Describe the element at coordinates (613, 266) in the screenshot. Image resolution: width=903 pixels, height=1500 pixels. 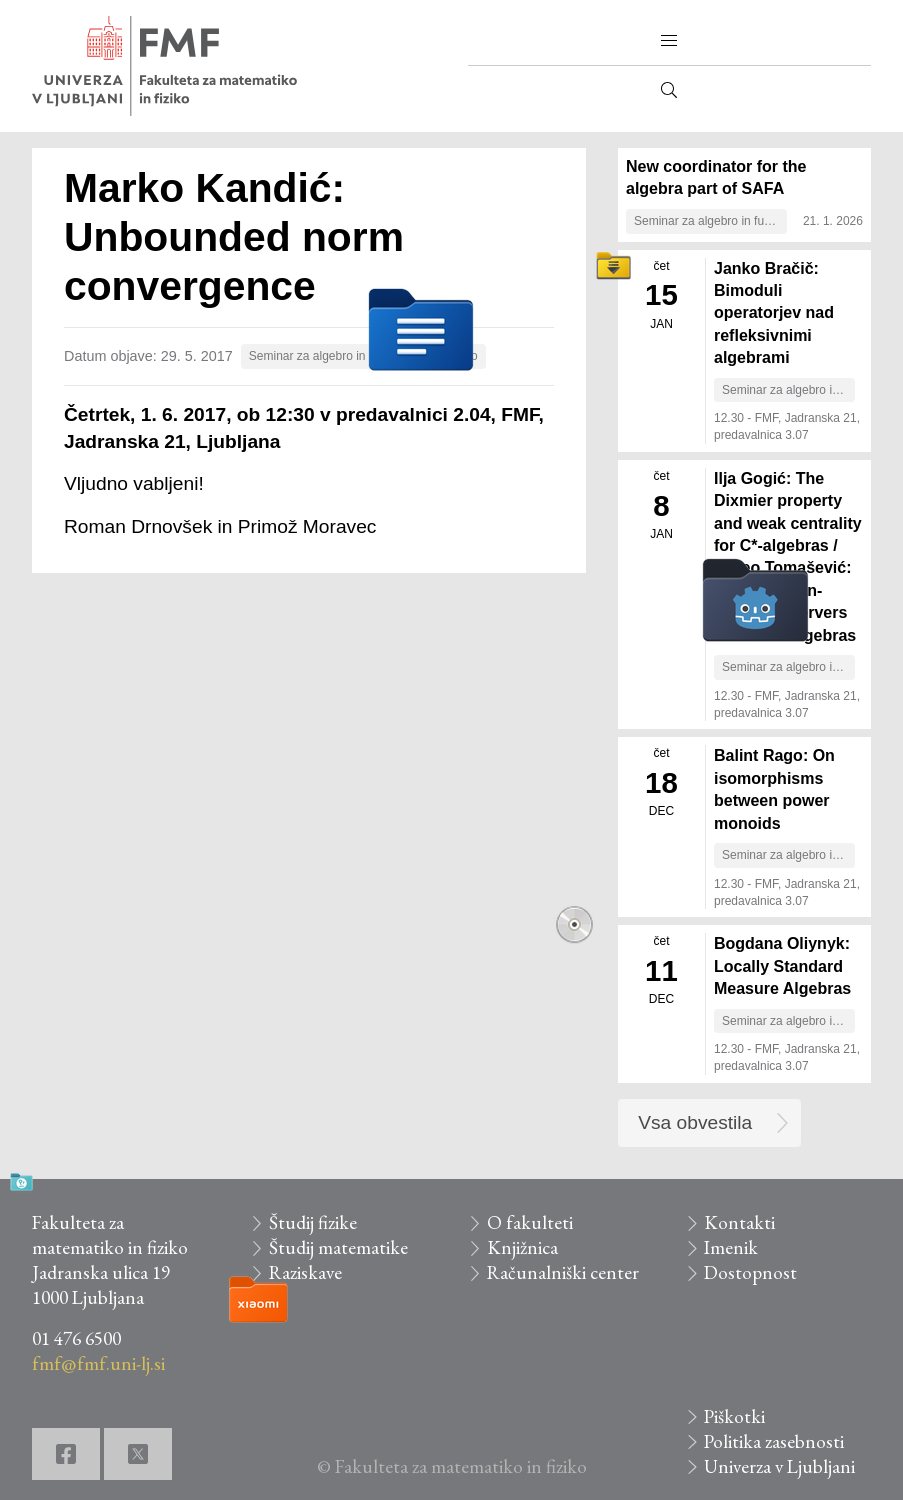
I see `open your getgo download manager folder` at that location.